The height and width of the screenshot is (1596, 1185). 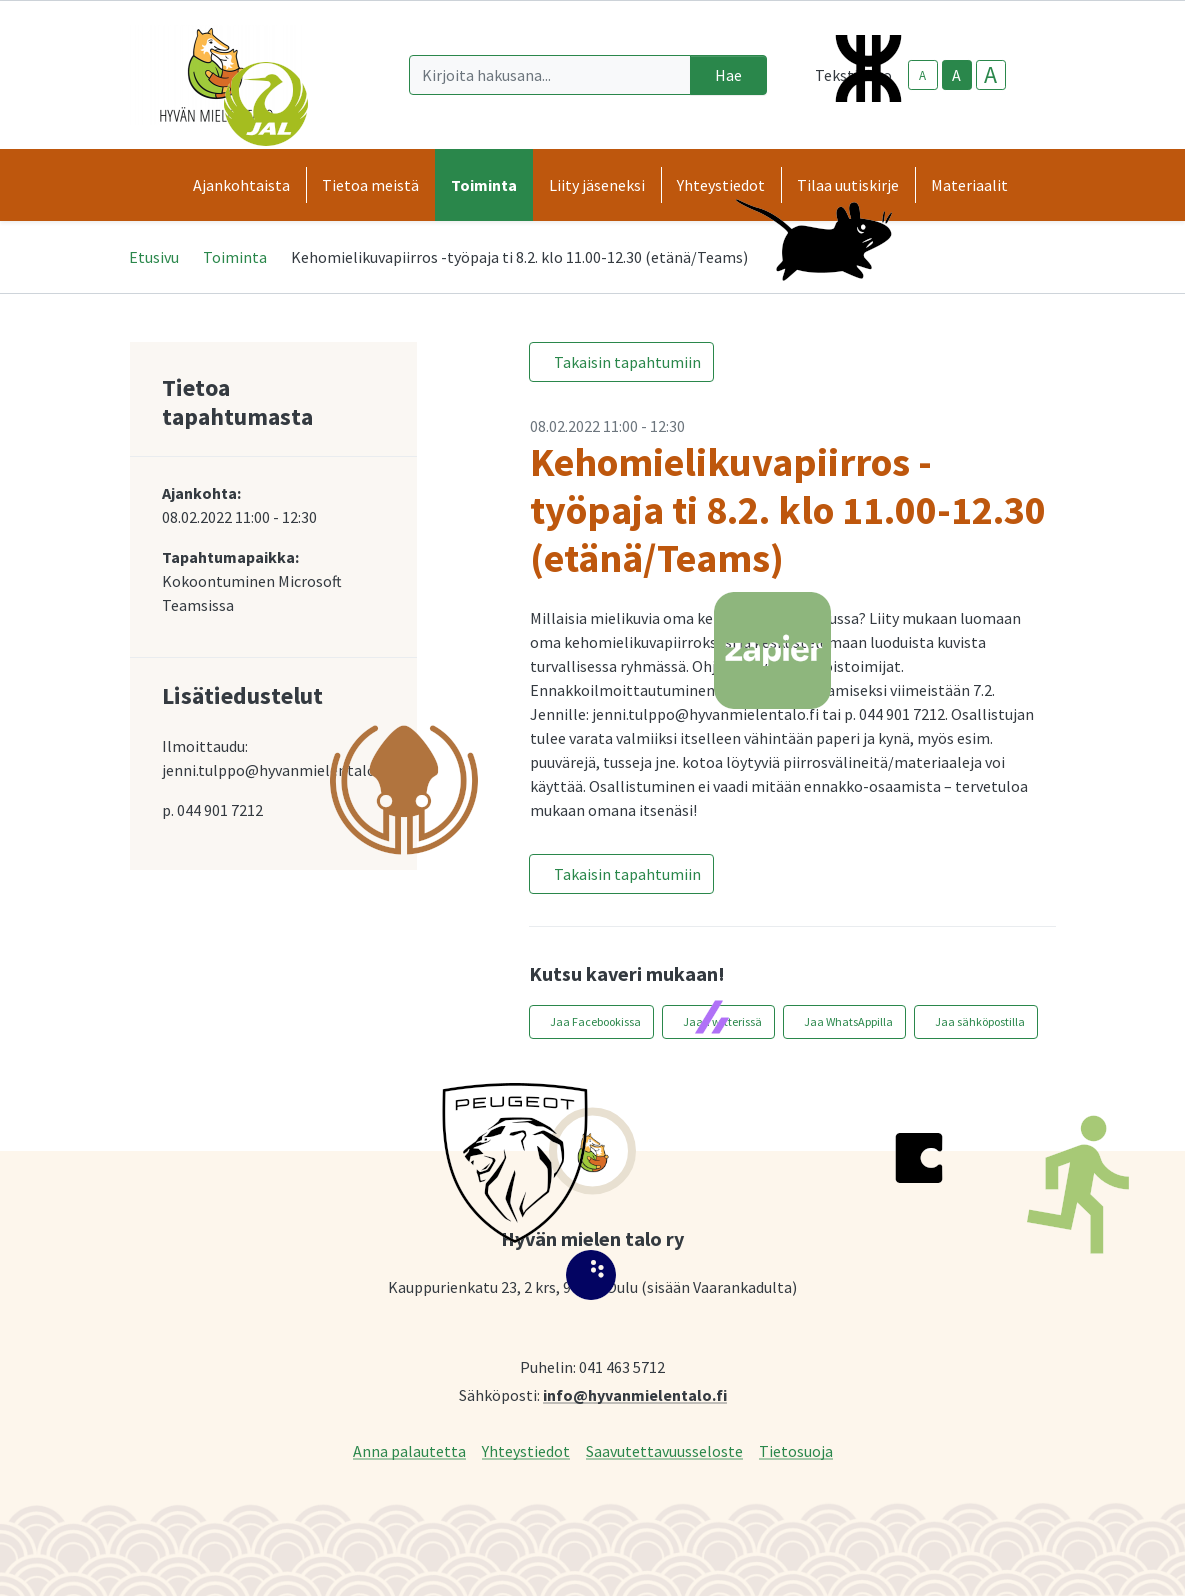 I want to click on open the Shenzhen Metro app, so click(x=868, y=68).